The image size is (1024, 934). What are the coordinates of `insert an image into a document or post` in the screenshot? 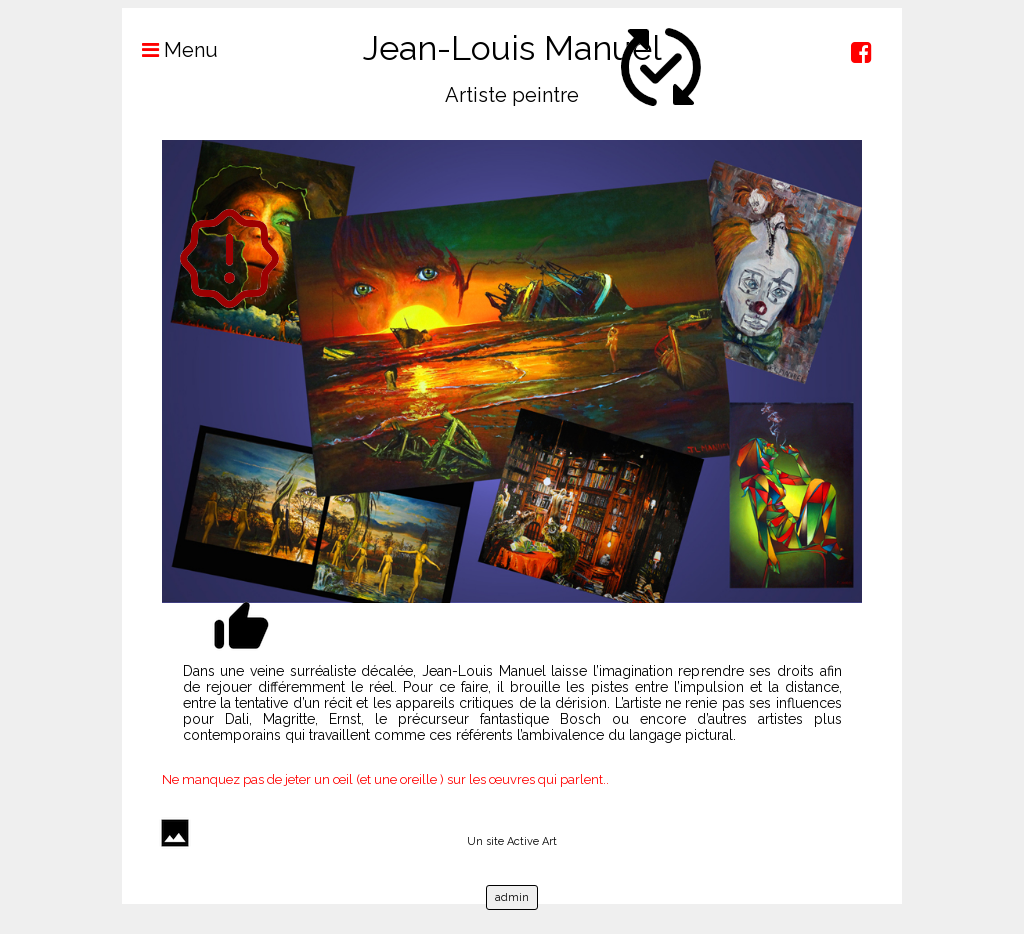 It's located at (175, 833).